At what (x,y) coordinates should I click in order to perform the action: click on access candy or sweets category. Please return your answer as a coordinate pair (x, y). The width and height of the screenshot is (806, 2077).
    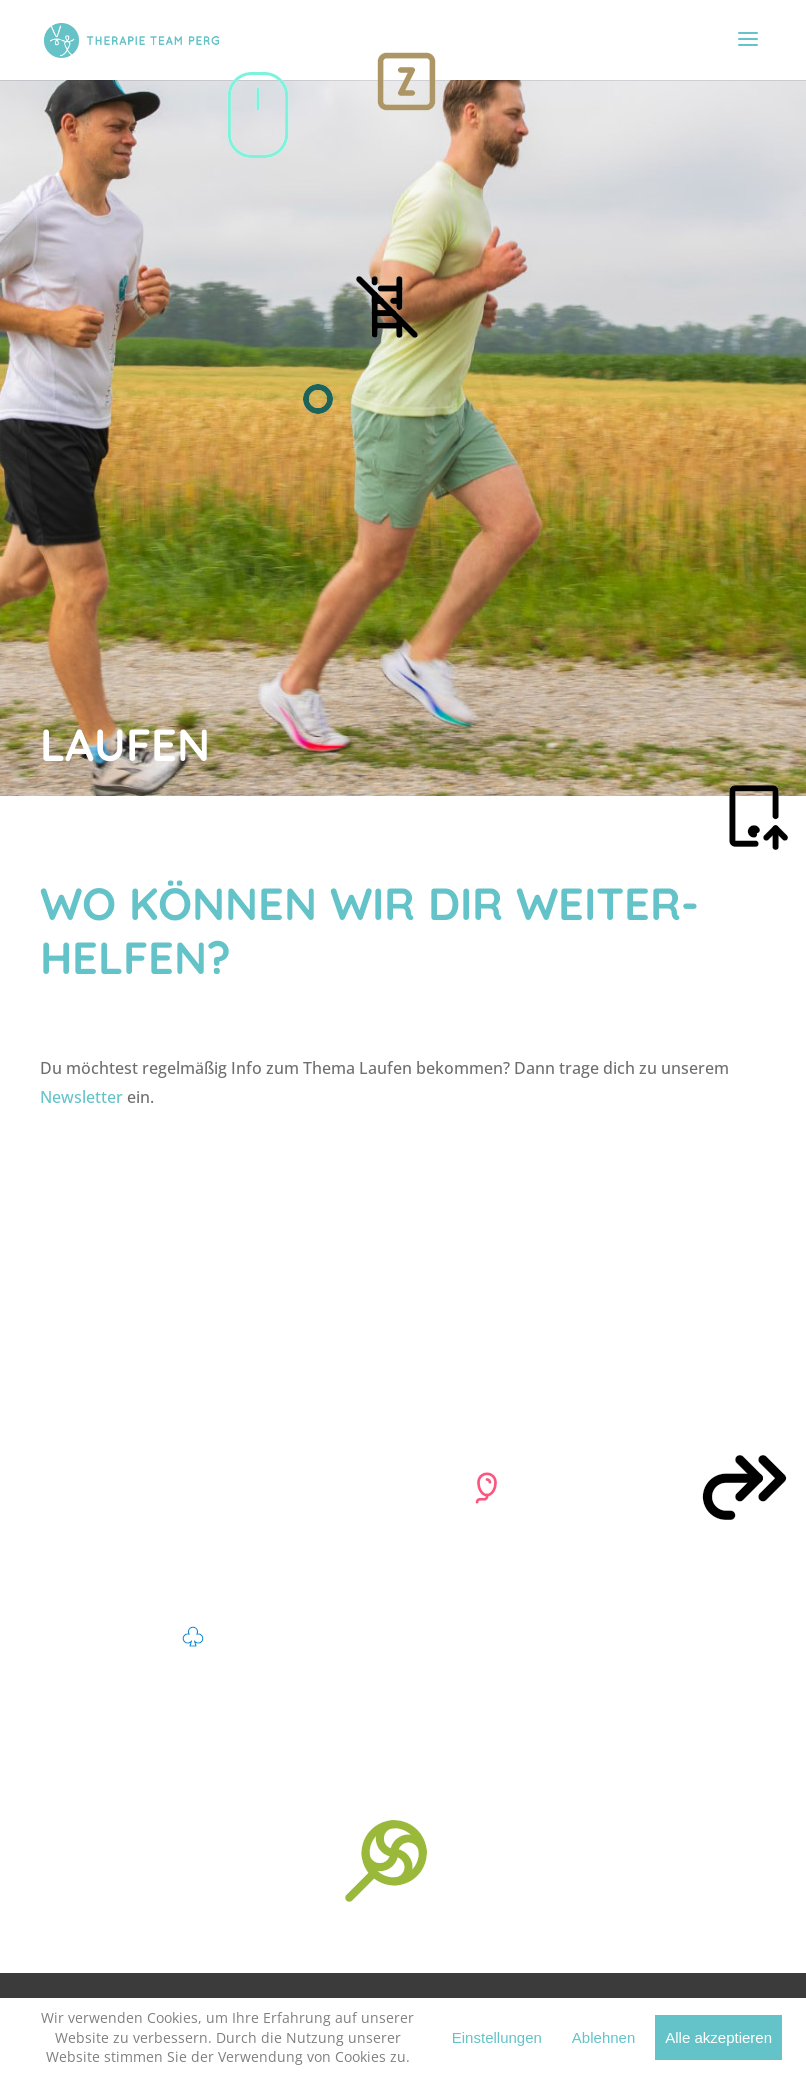
    Looking at the image, I should click on (386, 1861).